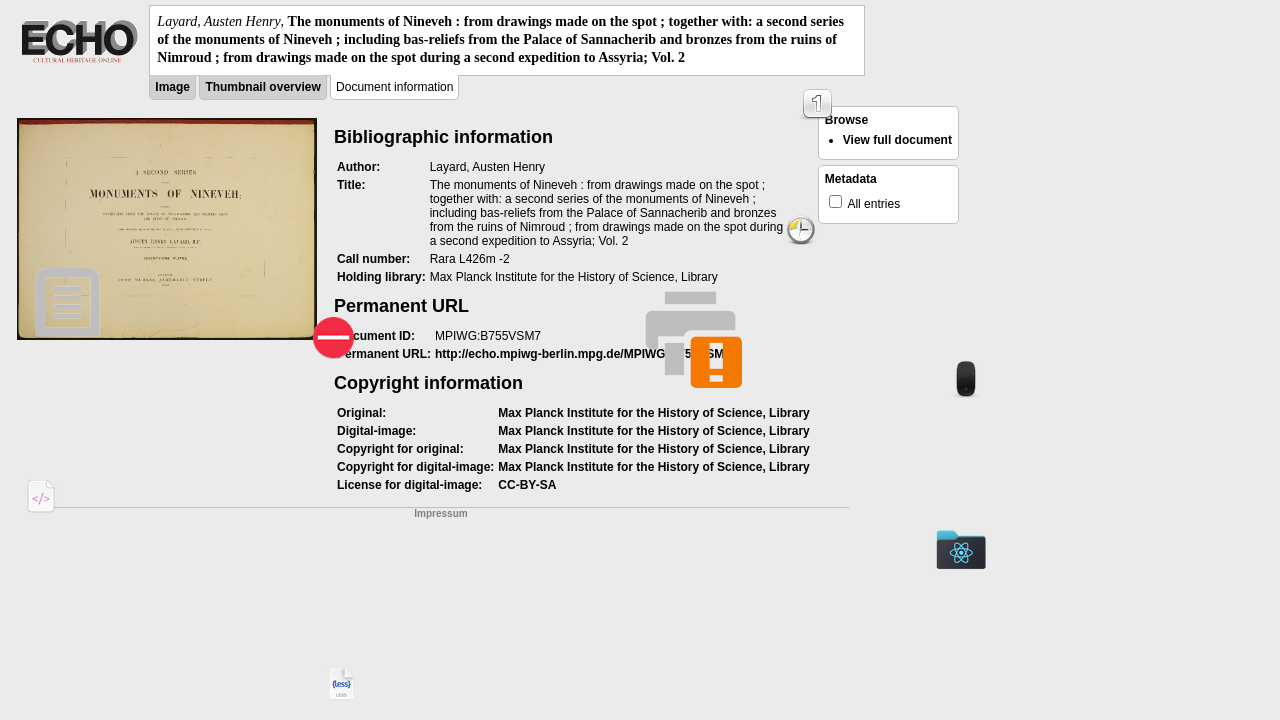 Image resolution: width=1280 pixels, height=720 pixels. What do you see at coordinates (41, 496) in the screenshot?
I see `an xml file type indicator` at bounding box center [41, 496].